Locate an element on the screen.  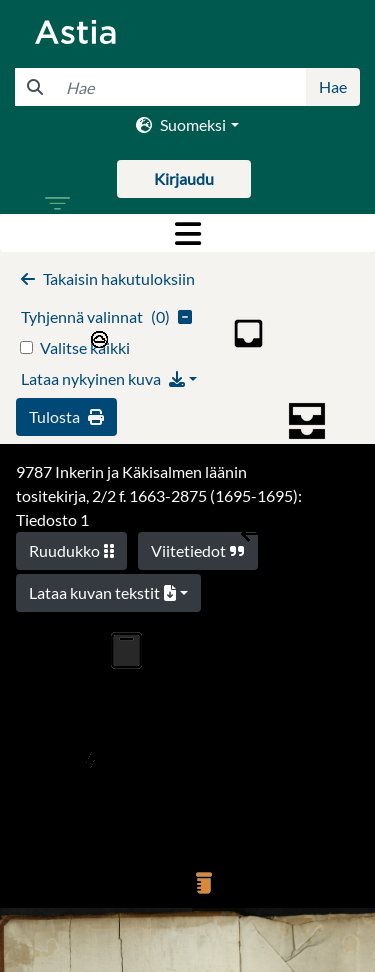
navigate to parent folder or directory is located at coordinates (250, 530).